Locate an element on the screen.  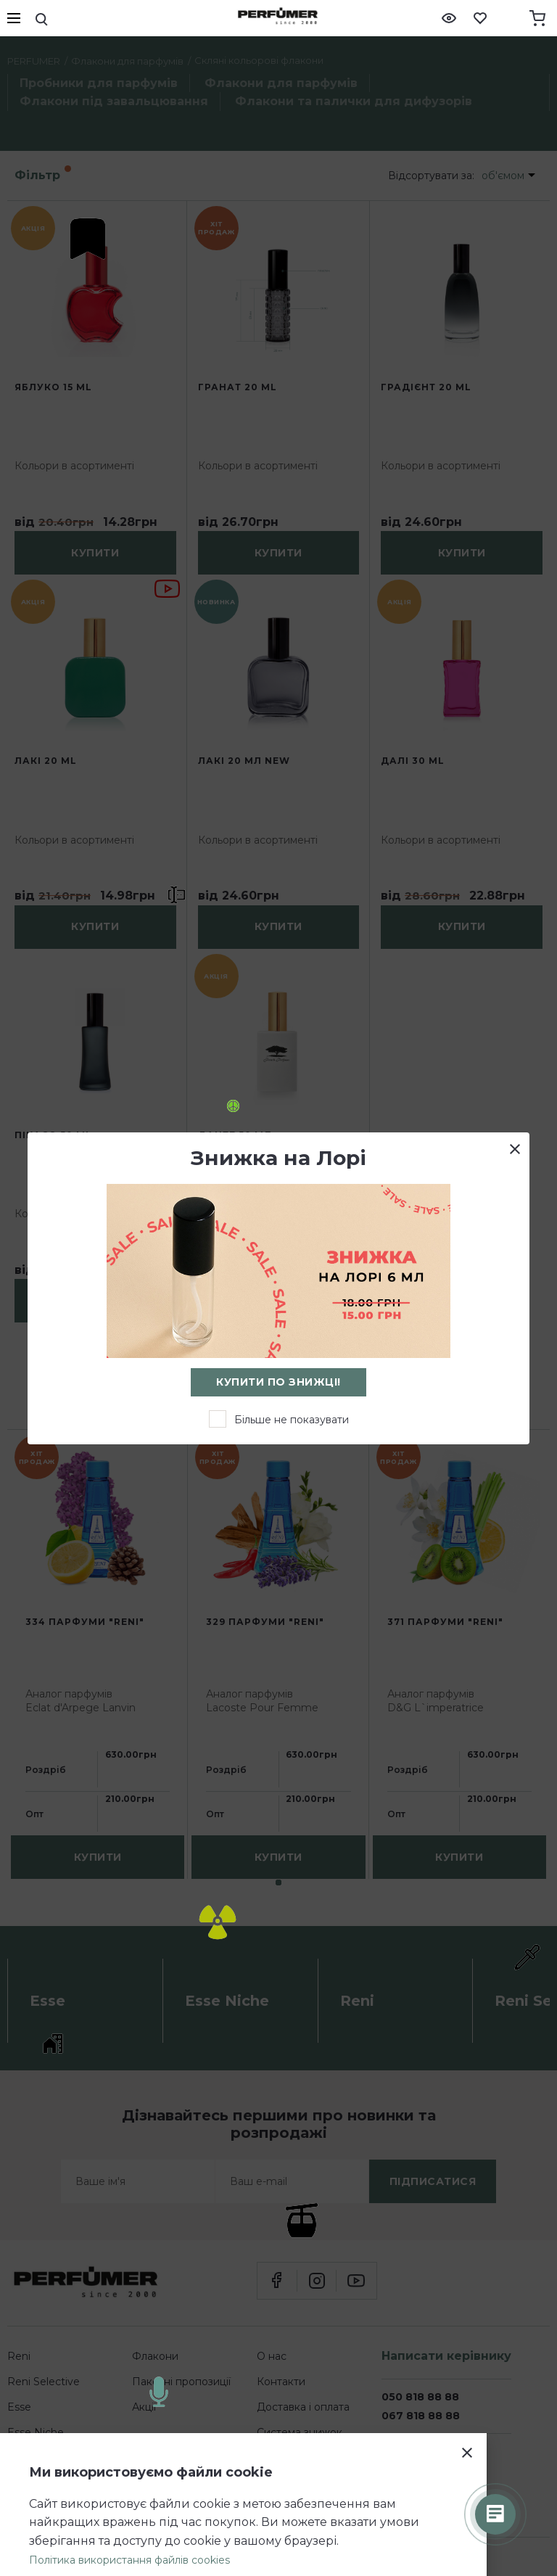
indicates a peaceful or non-violent mode is located at coordinates (233, 1106).